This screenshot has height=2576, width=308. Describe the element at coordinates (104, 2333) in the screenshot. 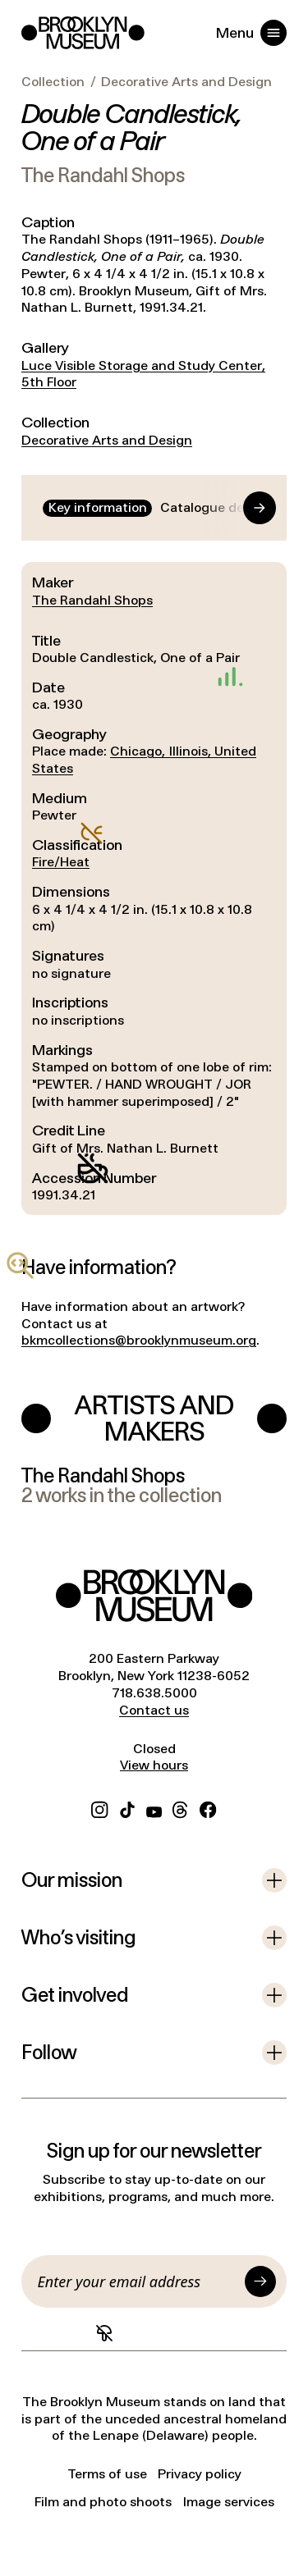

I see `indicates mushroom-free or no mushrooms` at that location.